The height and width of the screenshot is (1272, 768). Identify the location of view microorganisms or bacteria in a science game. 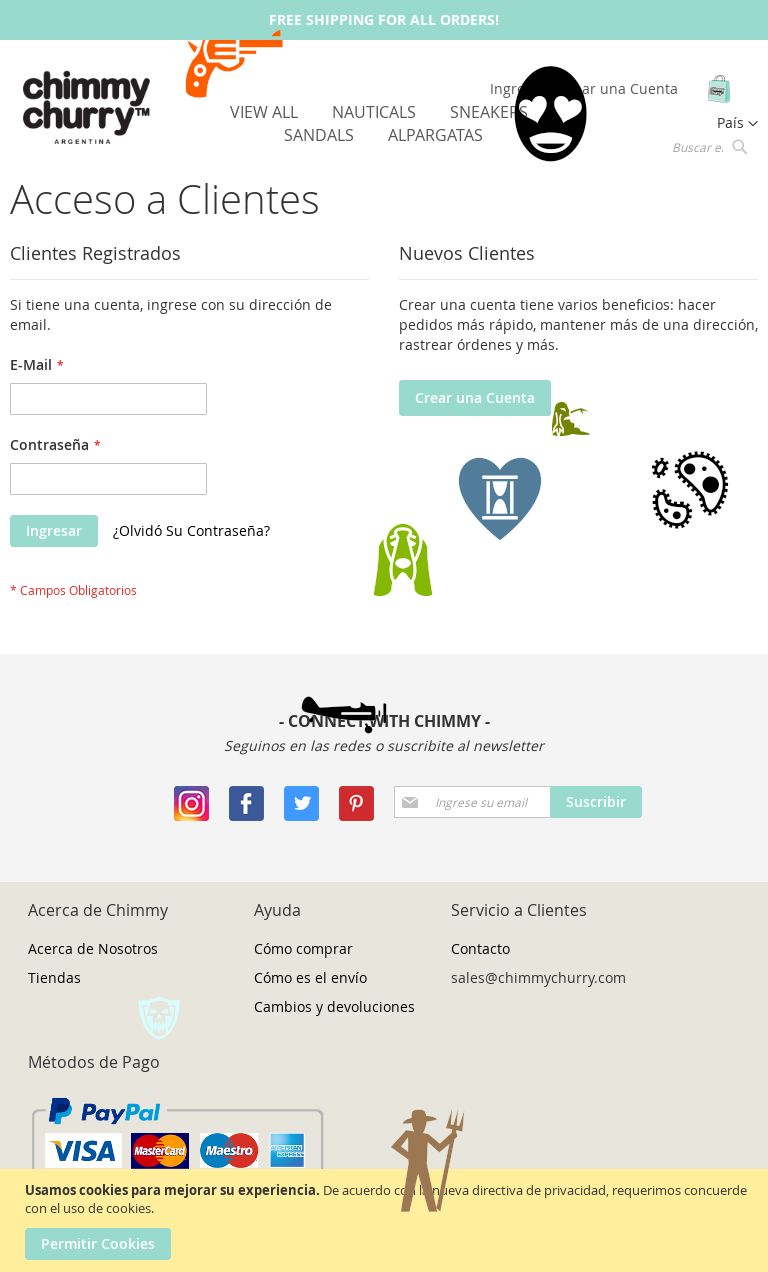
(690, 490).